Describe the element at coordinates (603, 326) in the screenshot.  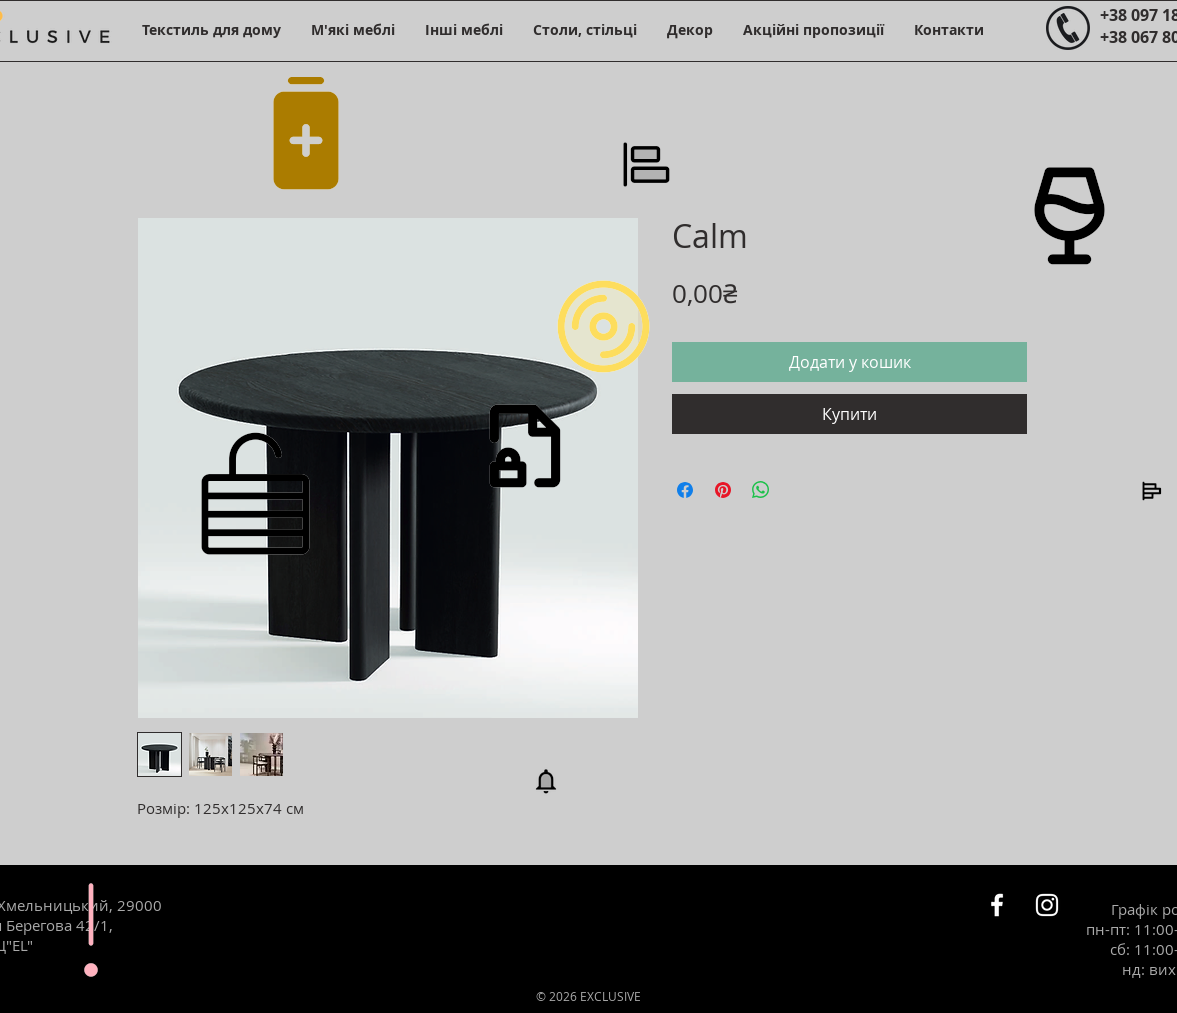
I see `access music or audio library` at that location.